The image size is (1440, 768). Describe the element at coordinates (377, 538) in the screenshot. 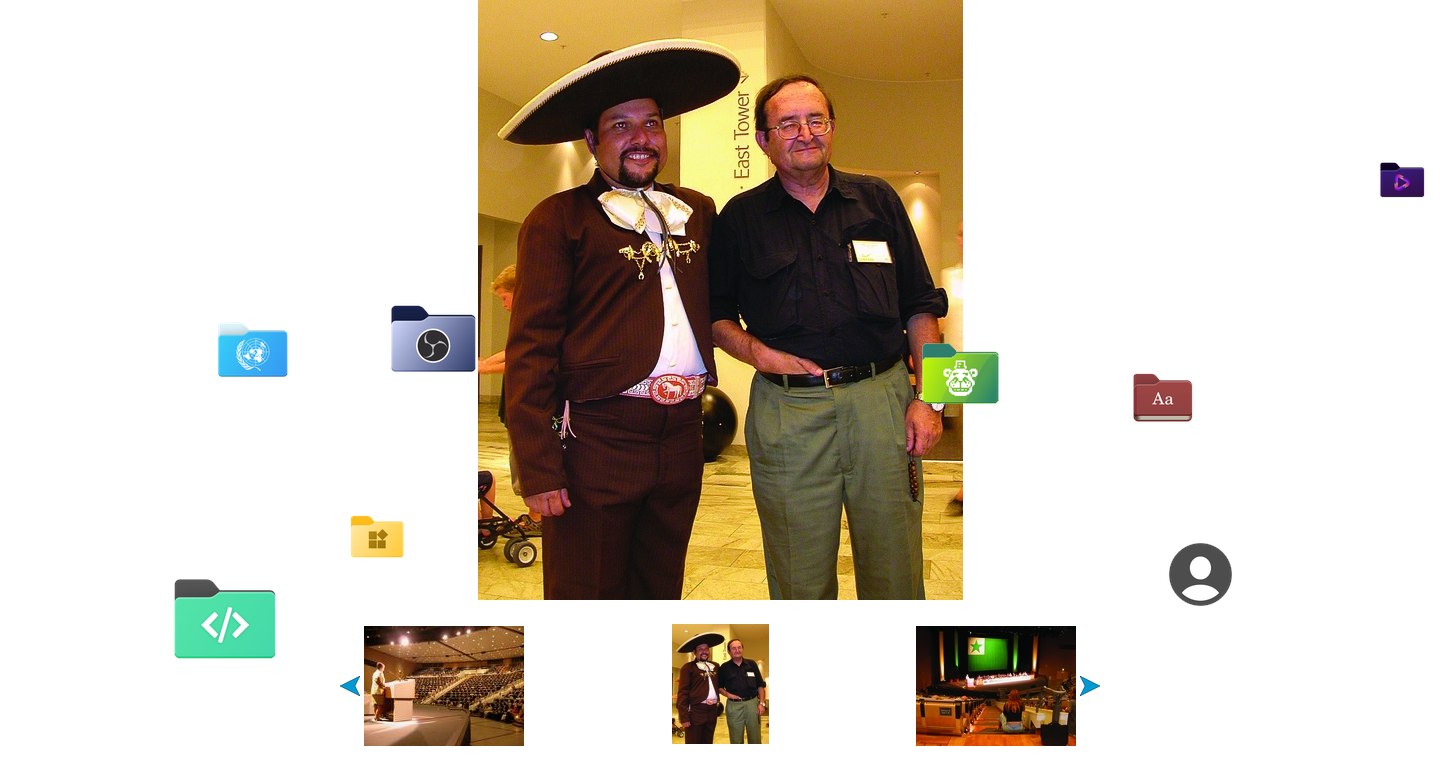

I see `open the apps folder` at that location.